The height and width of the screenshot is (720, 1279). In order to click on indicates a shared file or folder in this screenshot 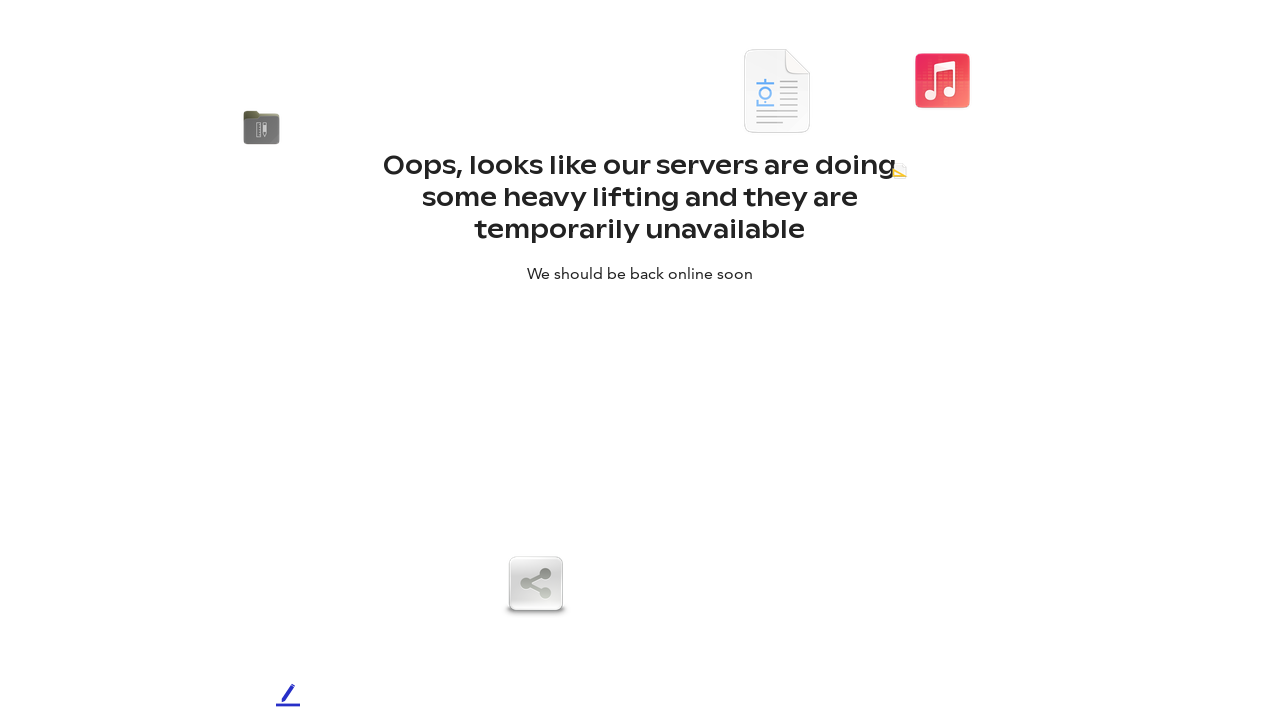, I will do `click(536, 586)`.